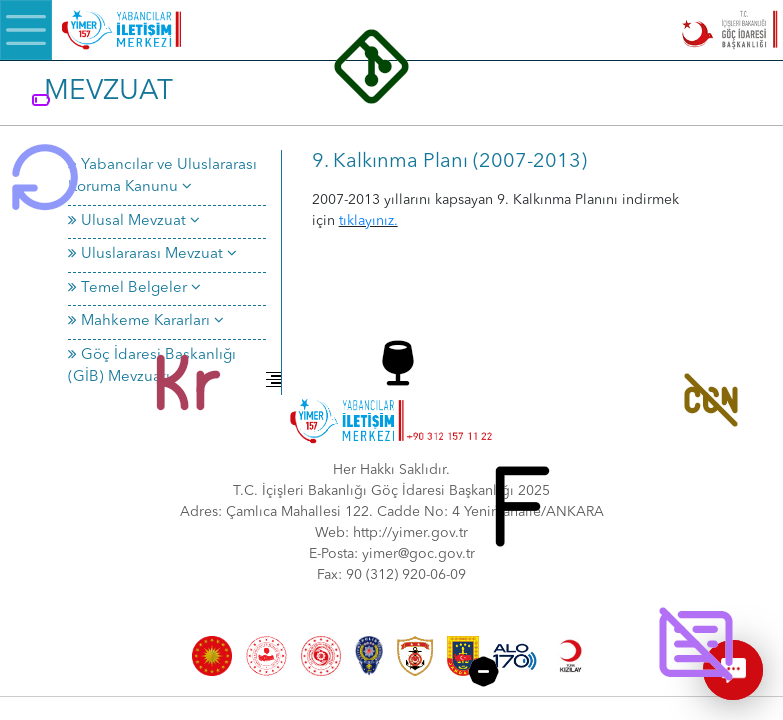  Describe the element at coordinates (696, 644) in the screenshot. I see `article or document unavailable` at that location.